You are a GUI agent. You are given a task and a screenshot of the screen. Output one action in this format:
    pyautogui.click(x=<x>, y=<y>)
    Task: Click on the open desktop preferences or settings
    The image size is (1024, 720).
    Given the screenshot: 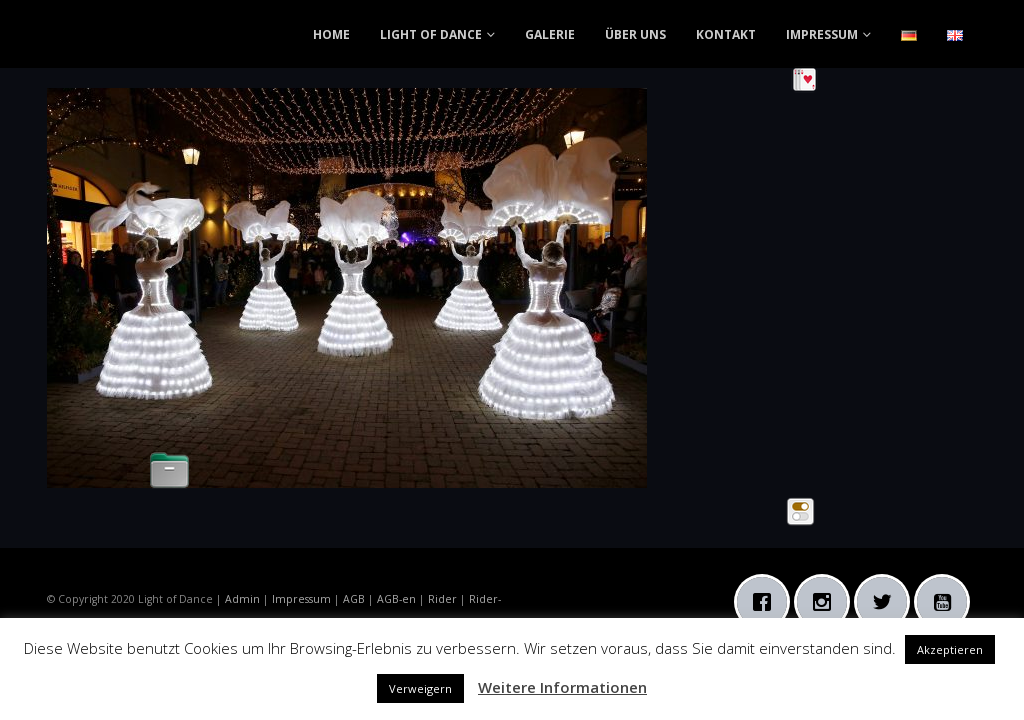 What is the action you would take?
    pyautogui.click(x=800, y=511)
    